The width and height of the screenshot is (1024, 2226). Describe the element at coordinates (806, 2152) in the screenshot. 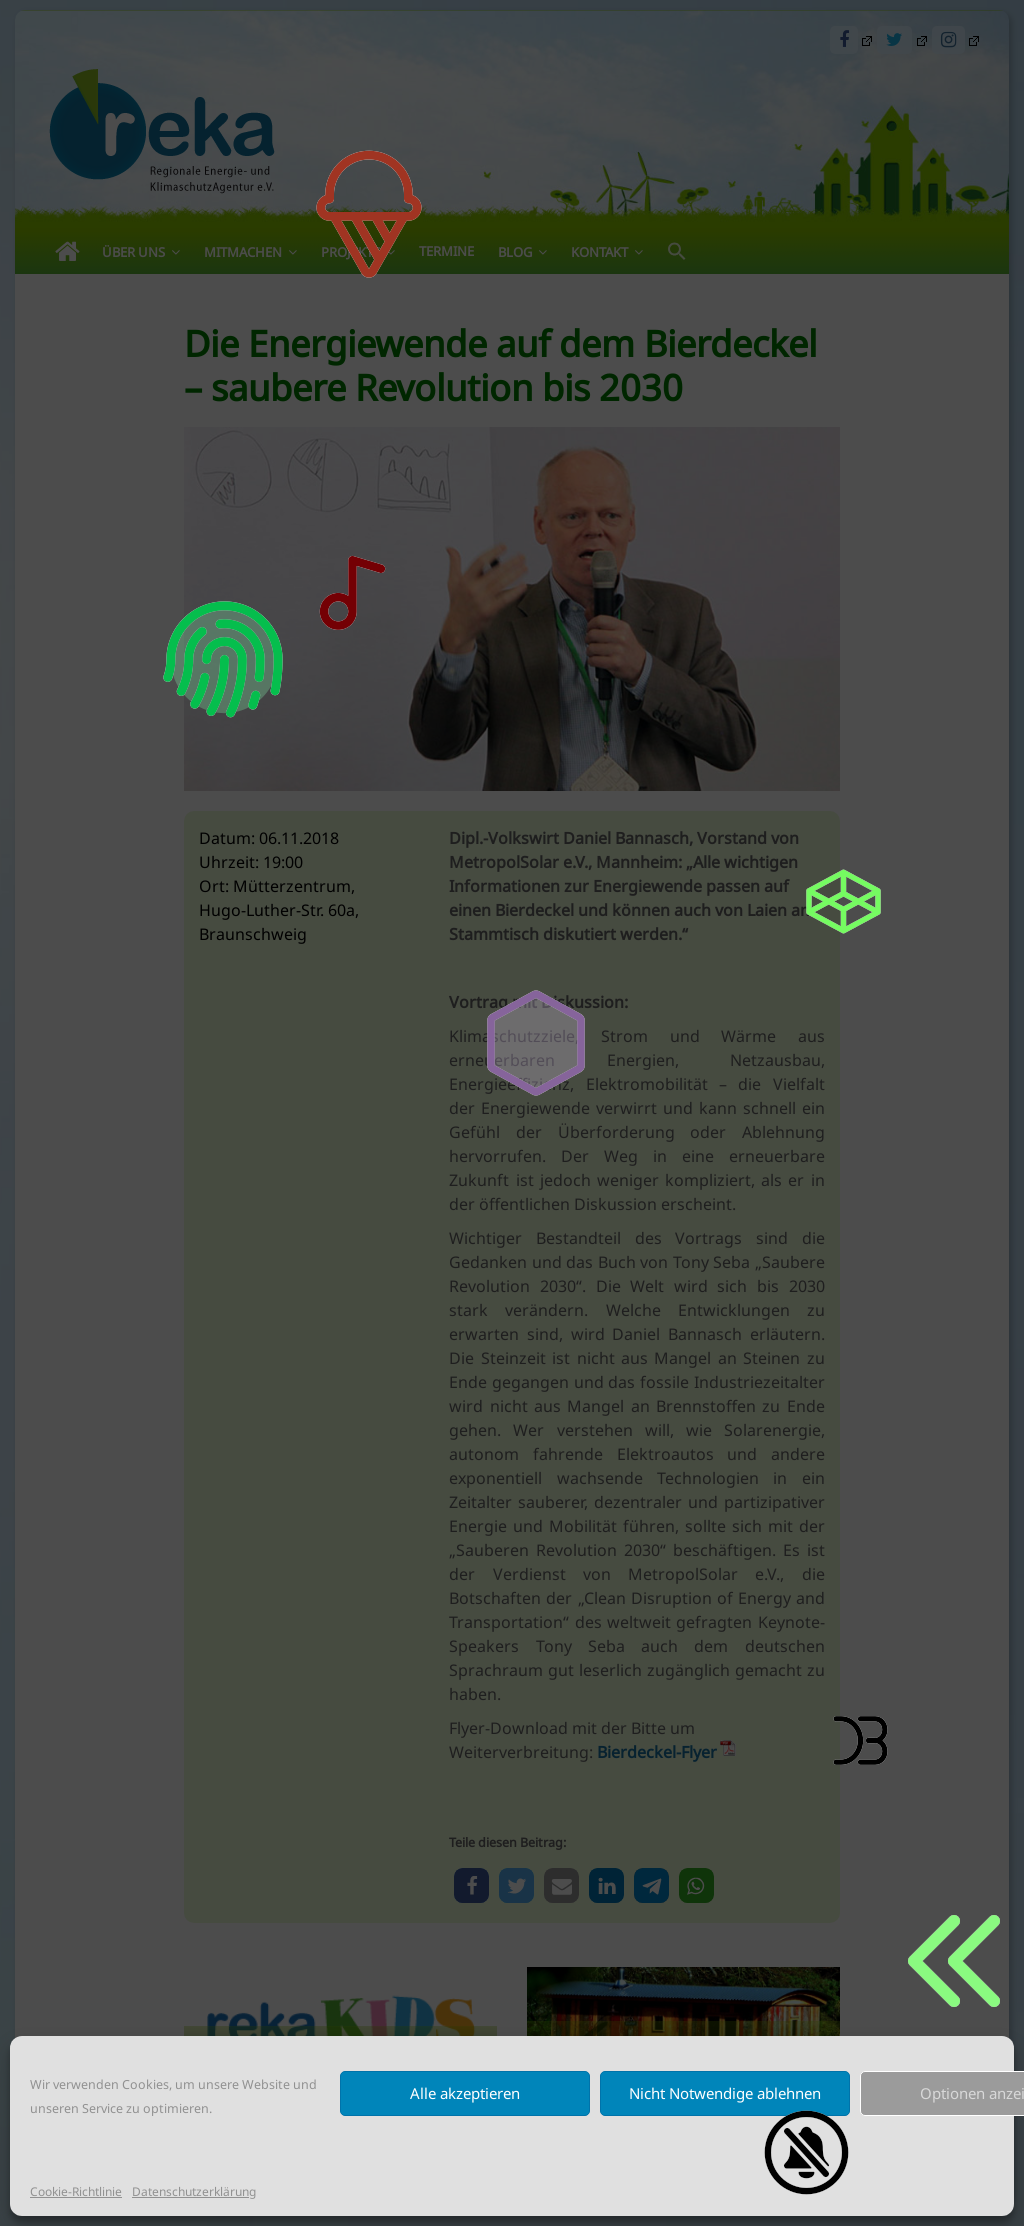

I see `mute notifications` at that location.